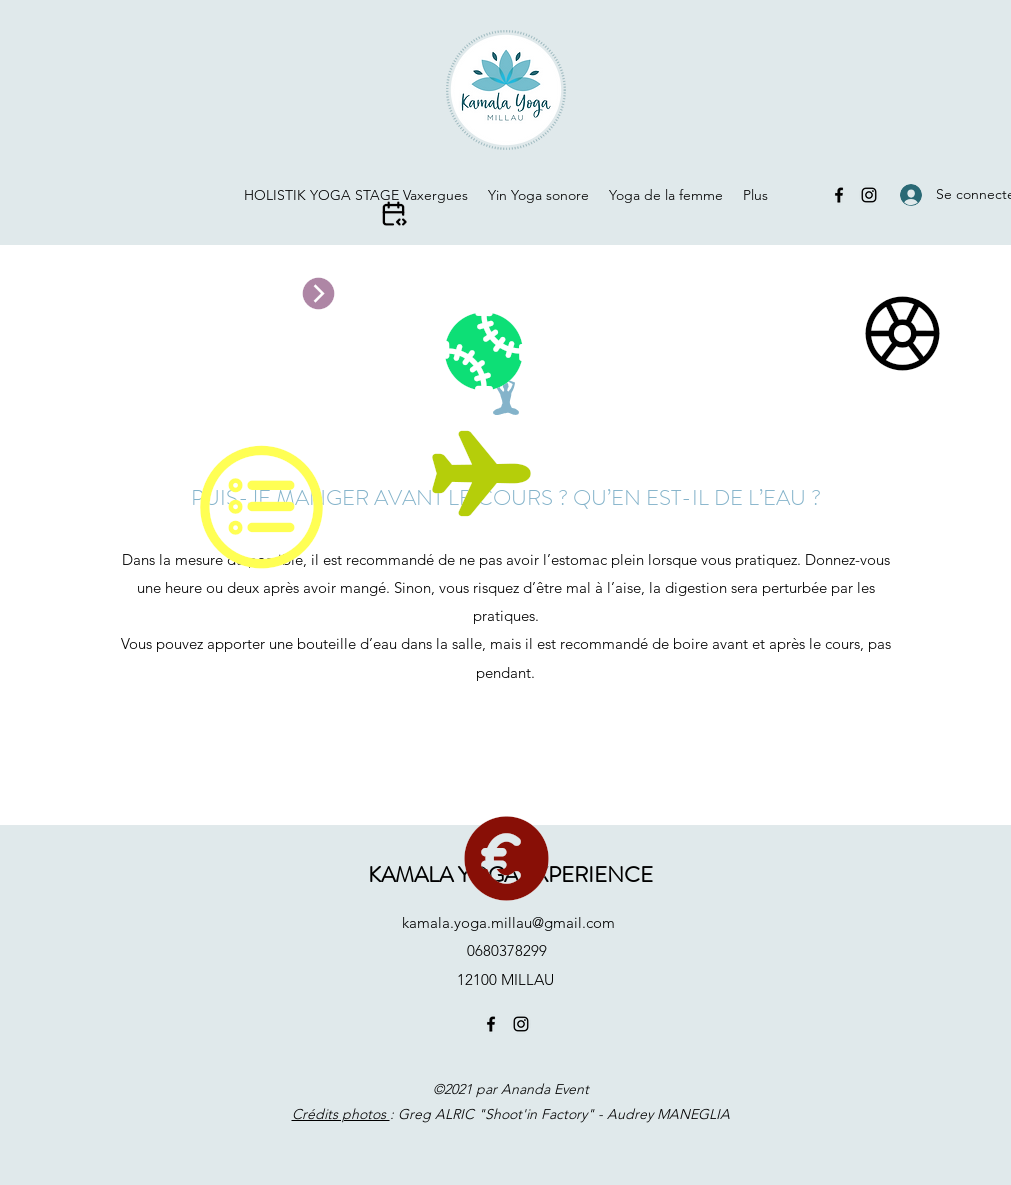  What do you see at coordinates (481, 473) in the screenshot?
I see `enable airplane mode` at bounding box center [481, 473].